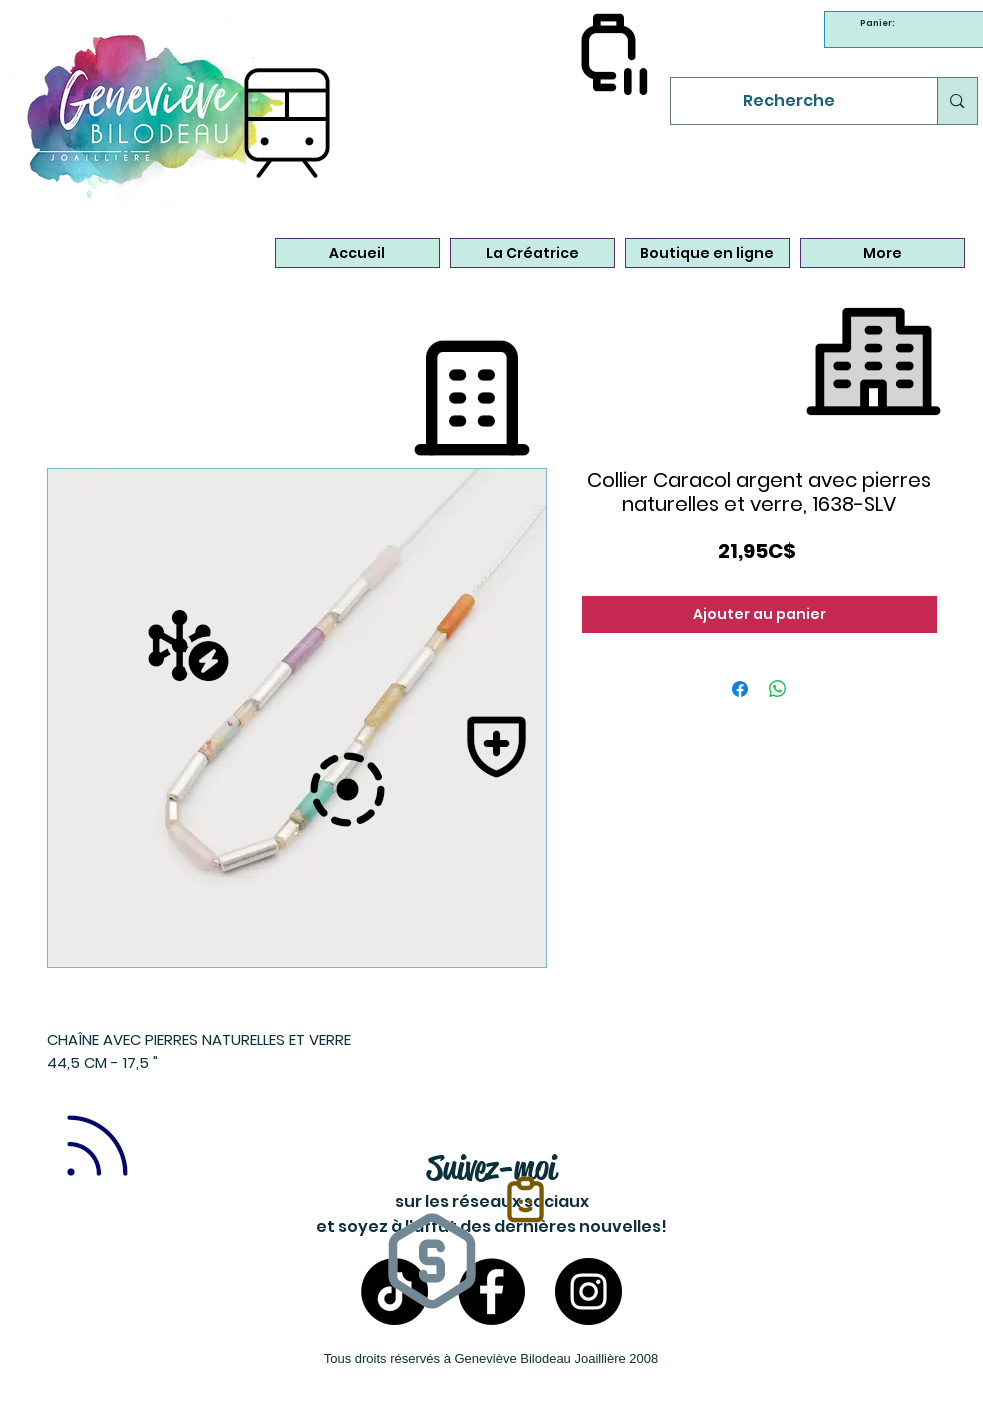  I want to click on view train schedules or transit options, so click(287, 119).